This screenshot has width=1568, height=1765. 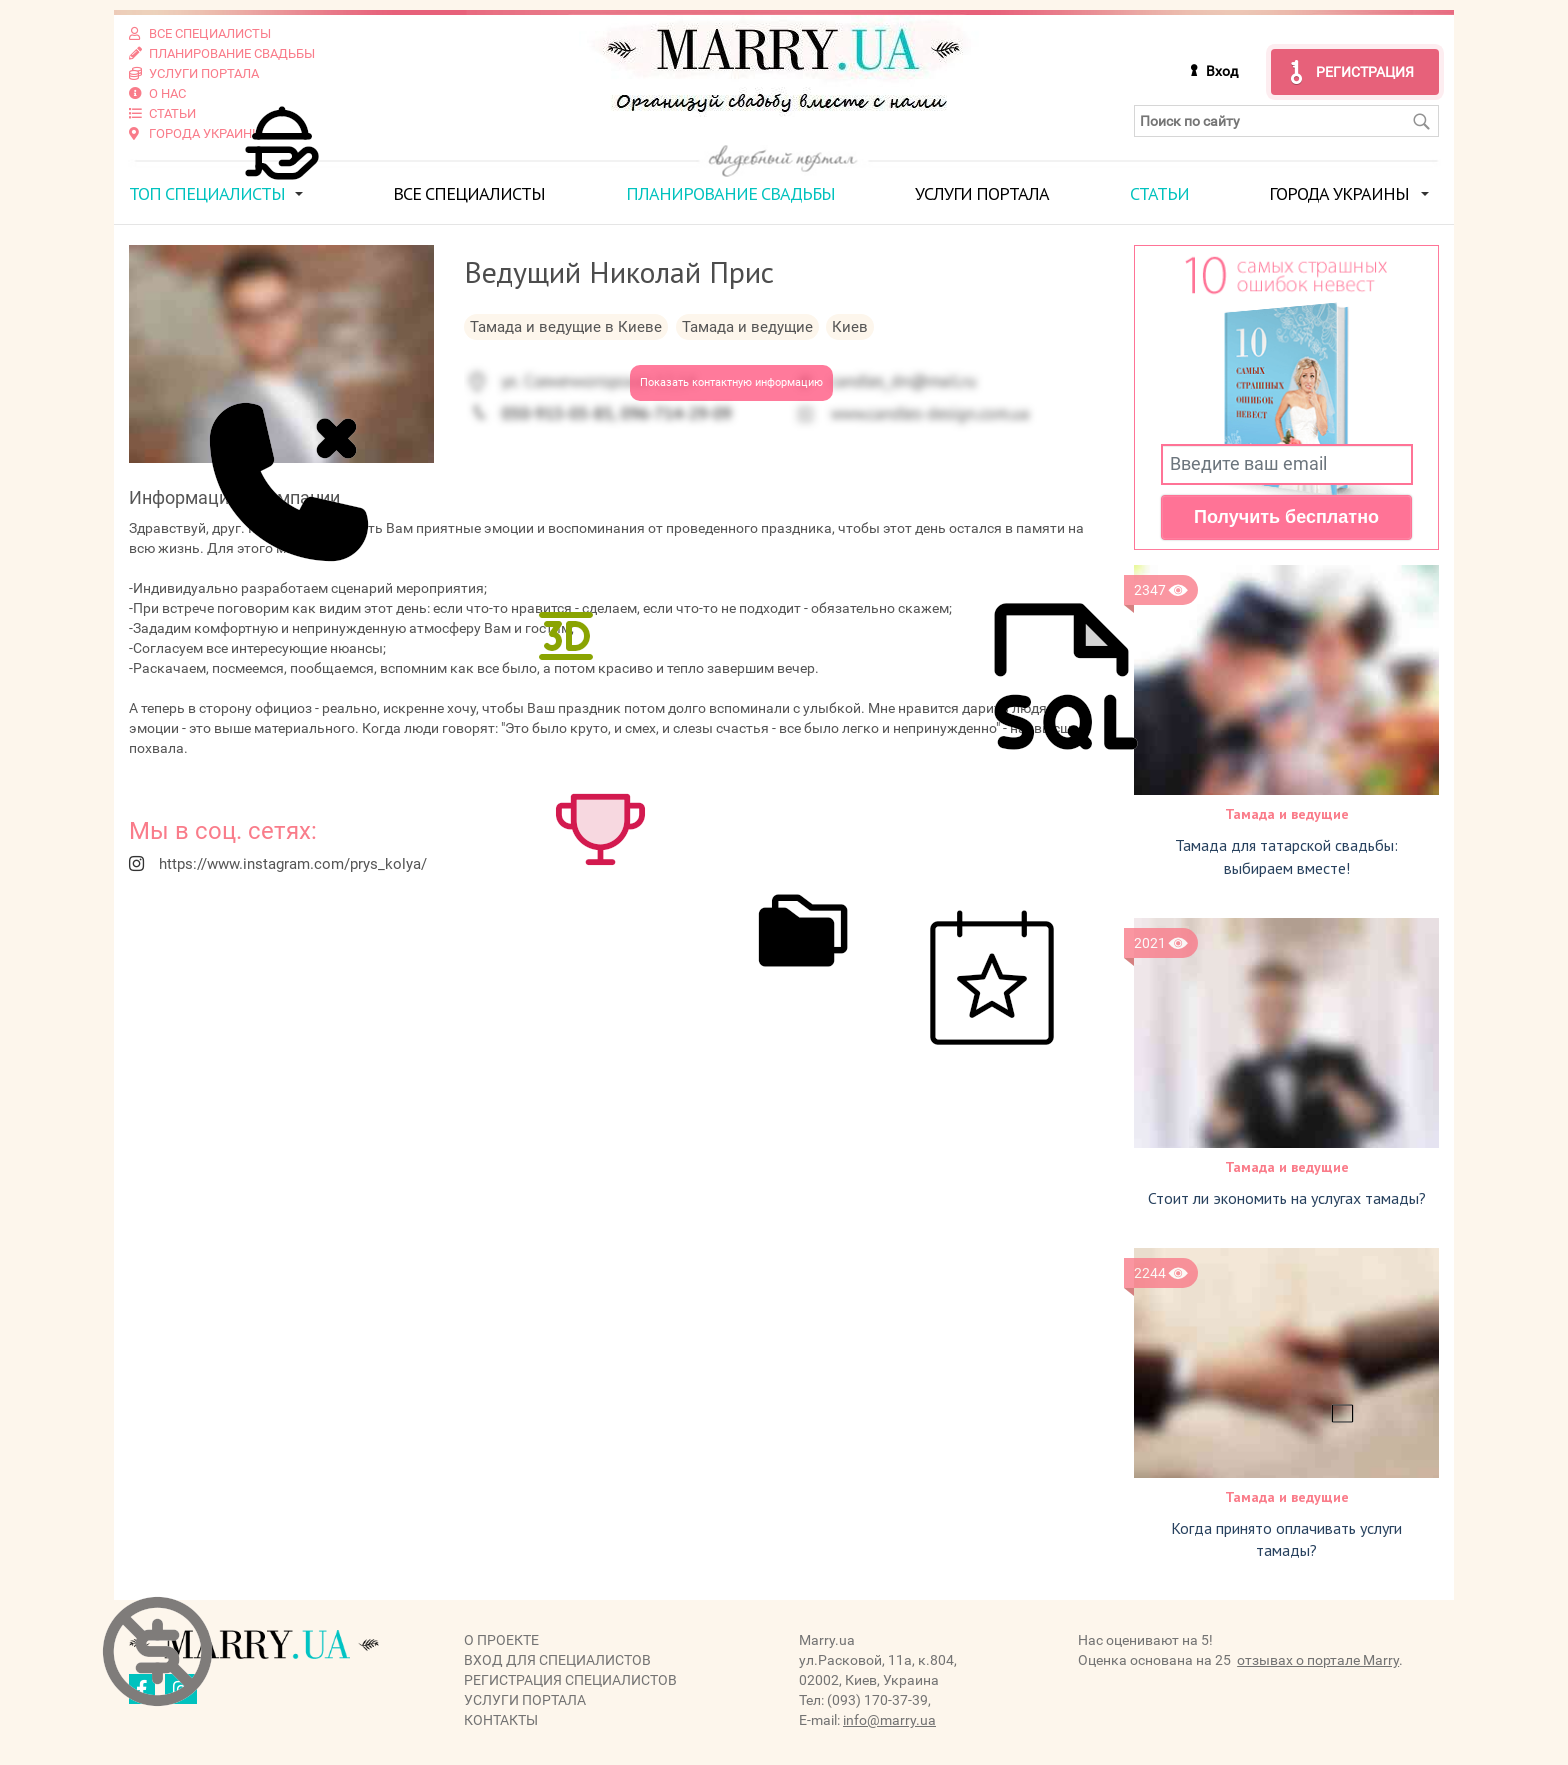 What do you see at coordinates (1342, 1413) in the screenshot?
I see `select or crop a rectangular area` at bounding box center [1342, 1413].